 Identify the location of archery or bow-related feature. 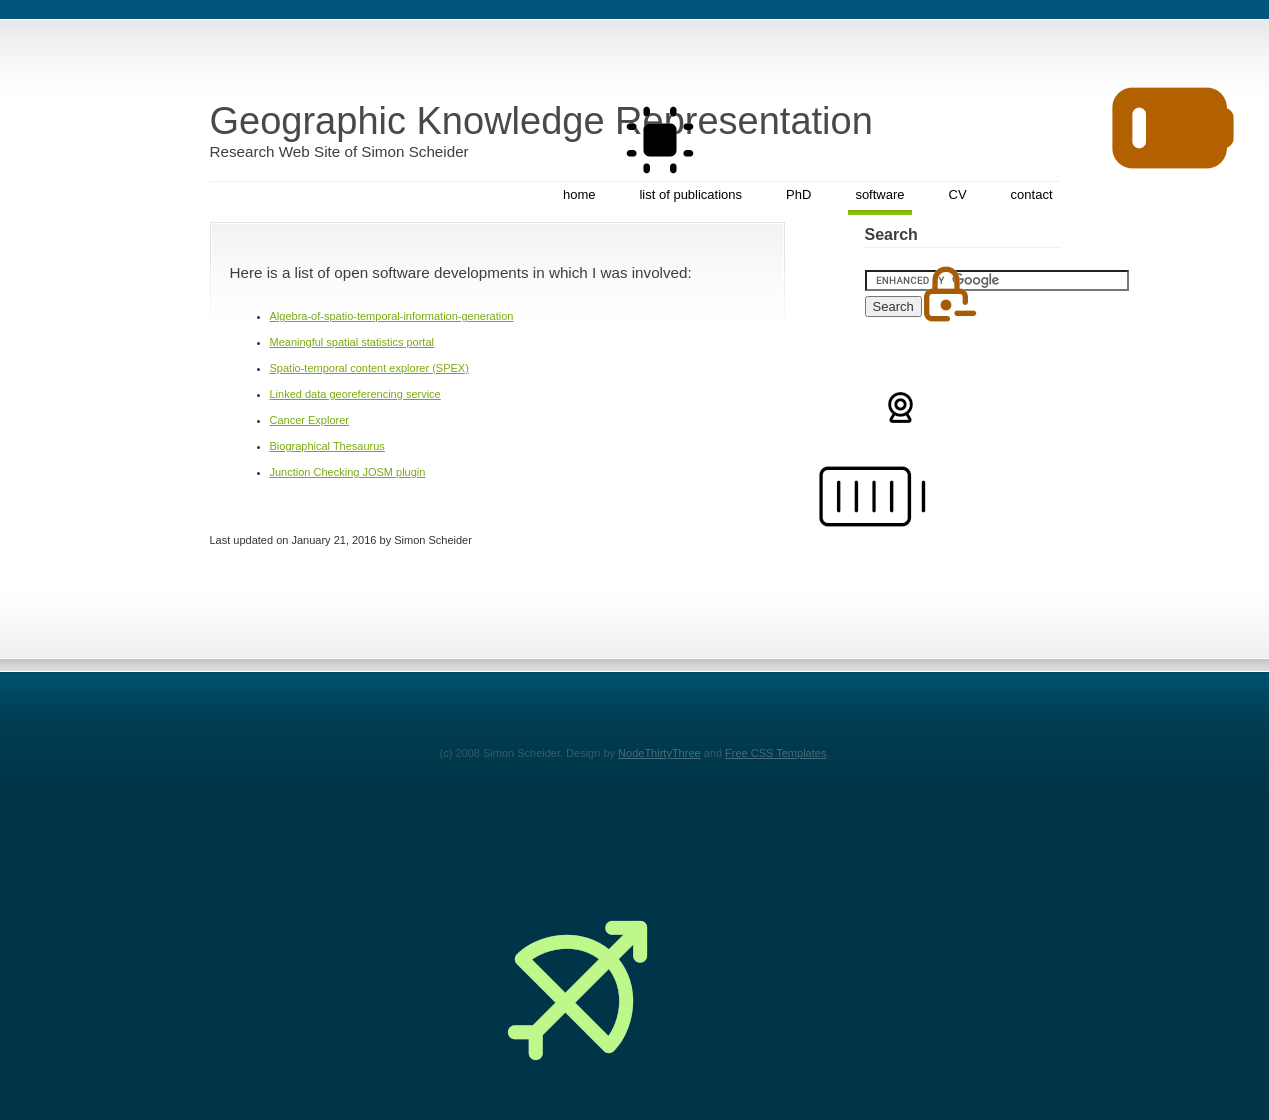
(577, 990).